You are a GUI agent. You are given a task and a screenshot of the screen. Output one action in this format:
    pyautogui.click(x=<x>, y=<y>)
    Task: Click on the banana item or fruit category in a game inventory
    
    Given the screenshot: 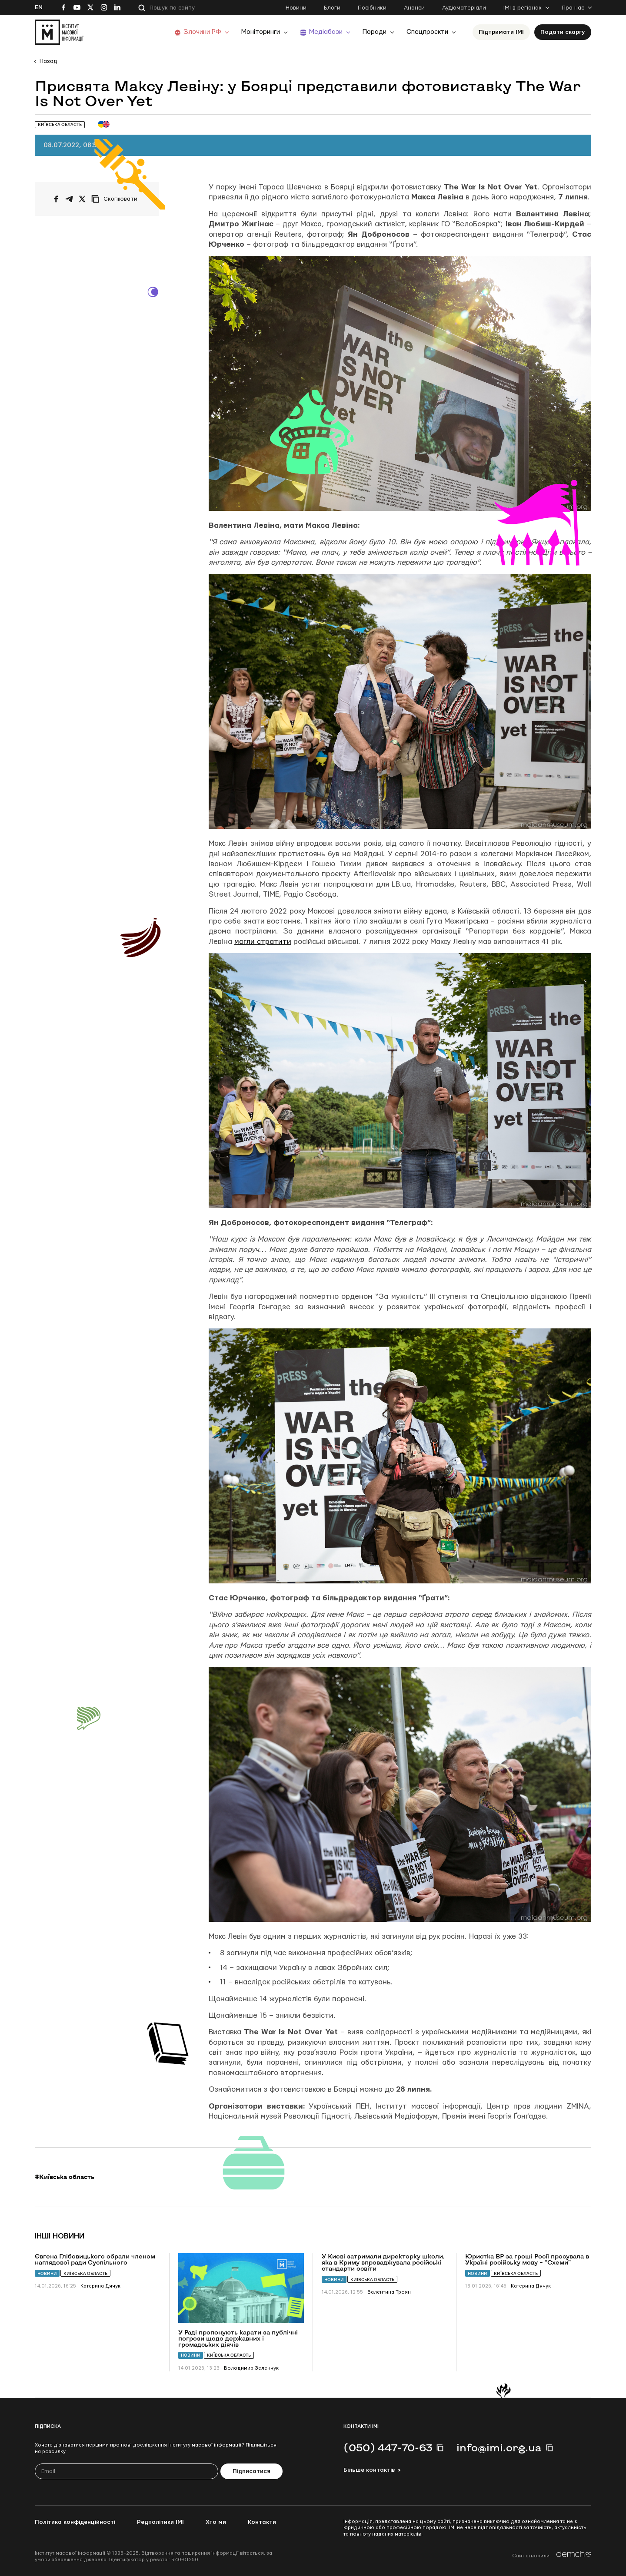 What is the action you would take?
    pyautogui.click(x=140, y=937)
    